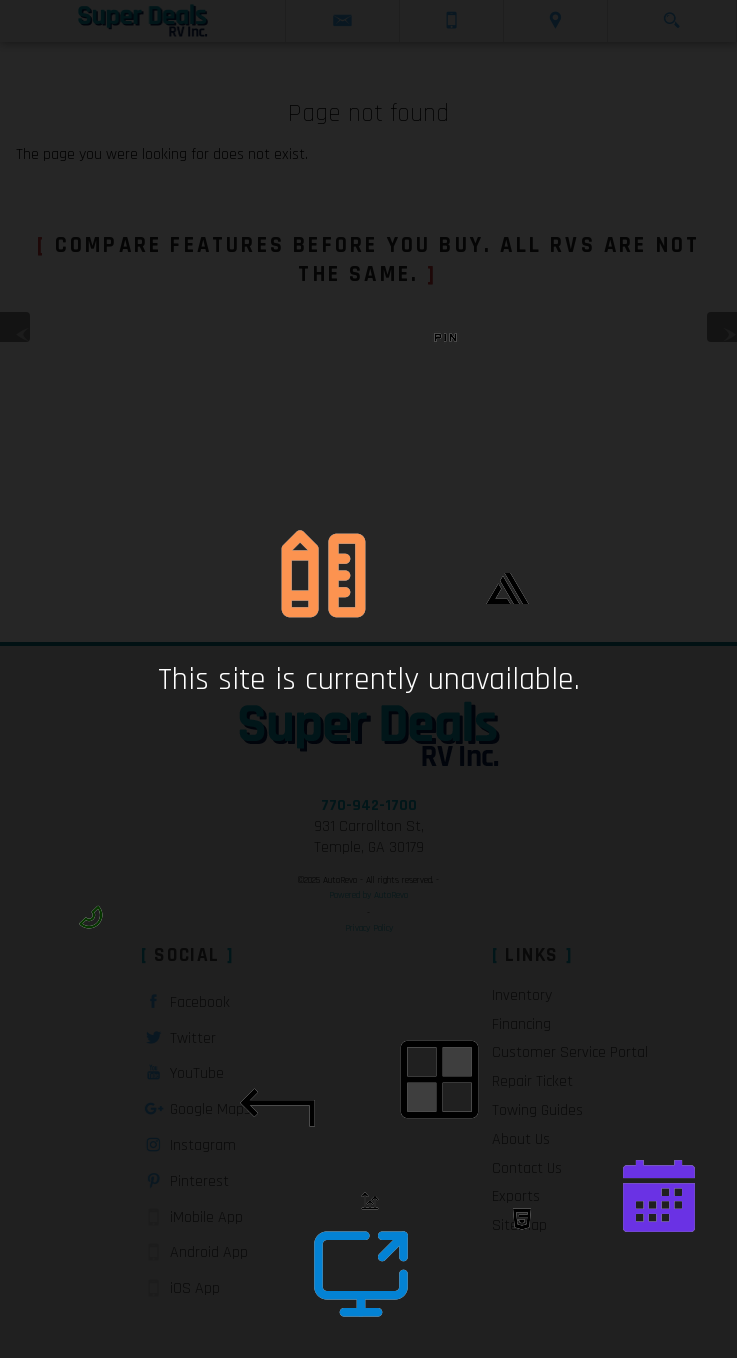 This screenshot has height=1358, width=737. Describe the element at coordinates (445, 337) in the screenshot. I see `enter PIN code for parental controls` at that location.